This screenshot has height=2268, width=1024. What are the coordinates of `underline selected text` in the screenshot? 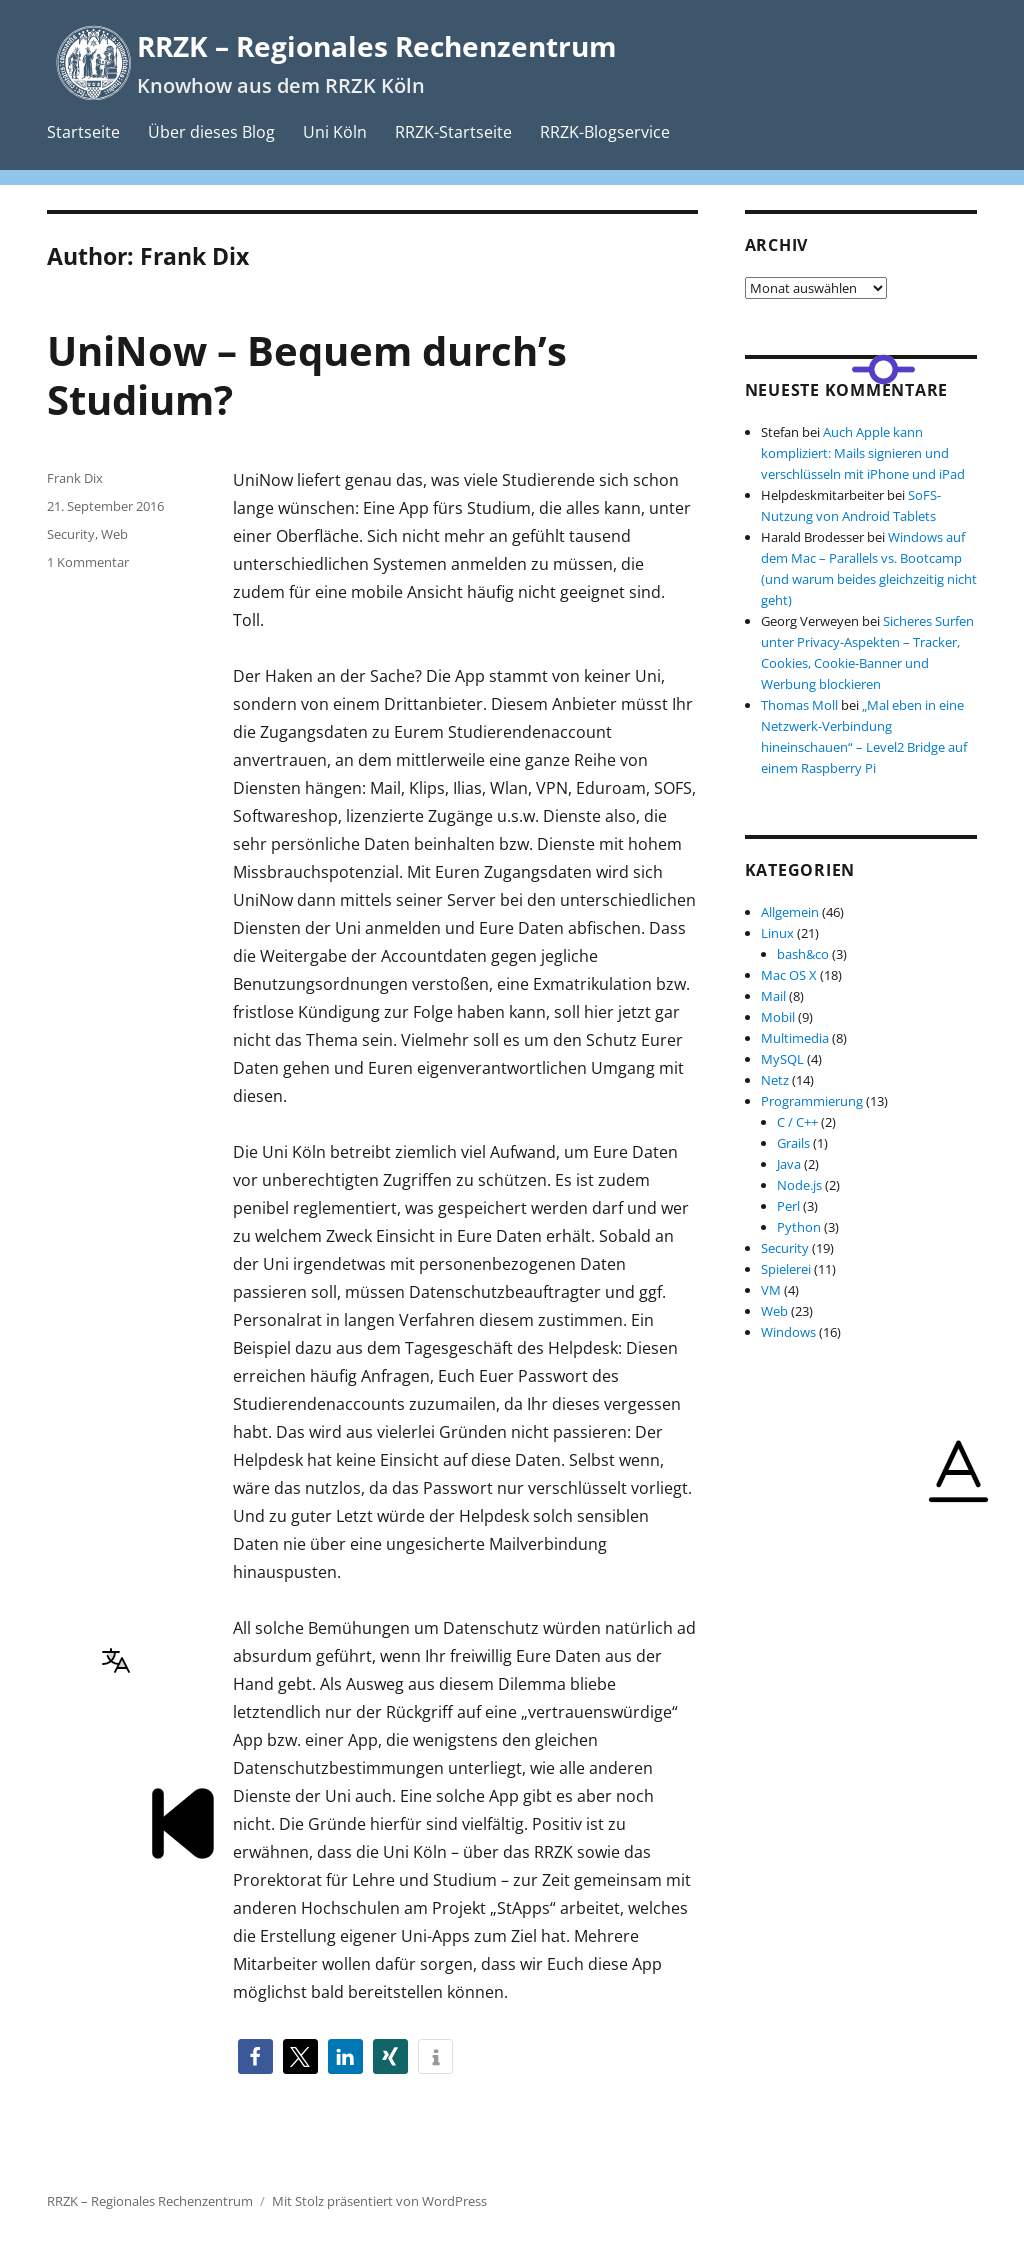 It's located at (958, 1472).